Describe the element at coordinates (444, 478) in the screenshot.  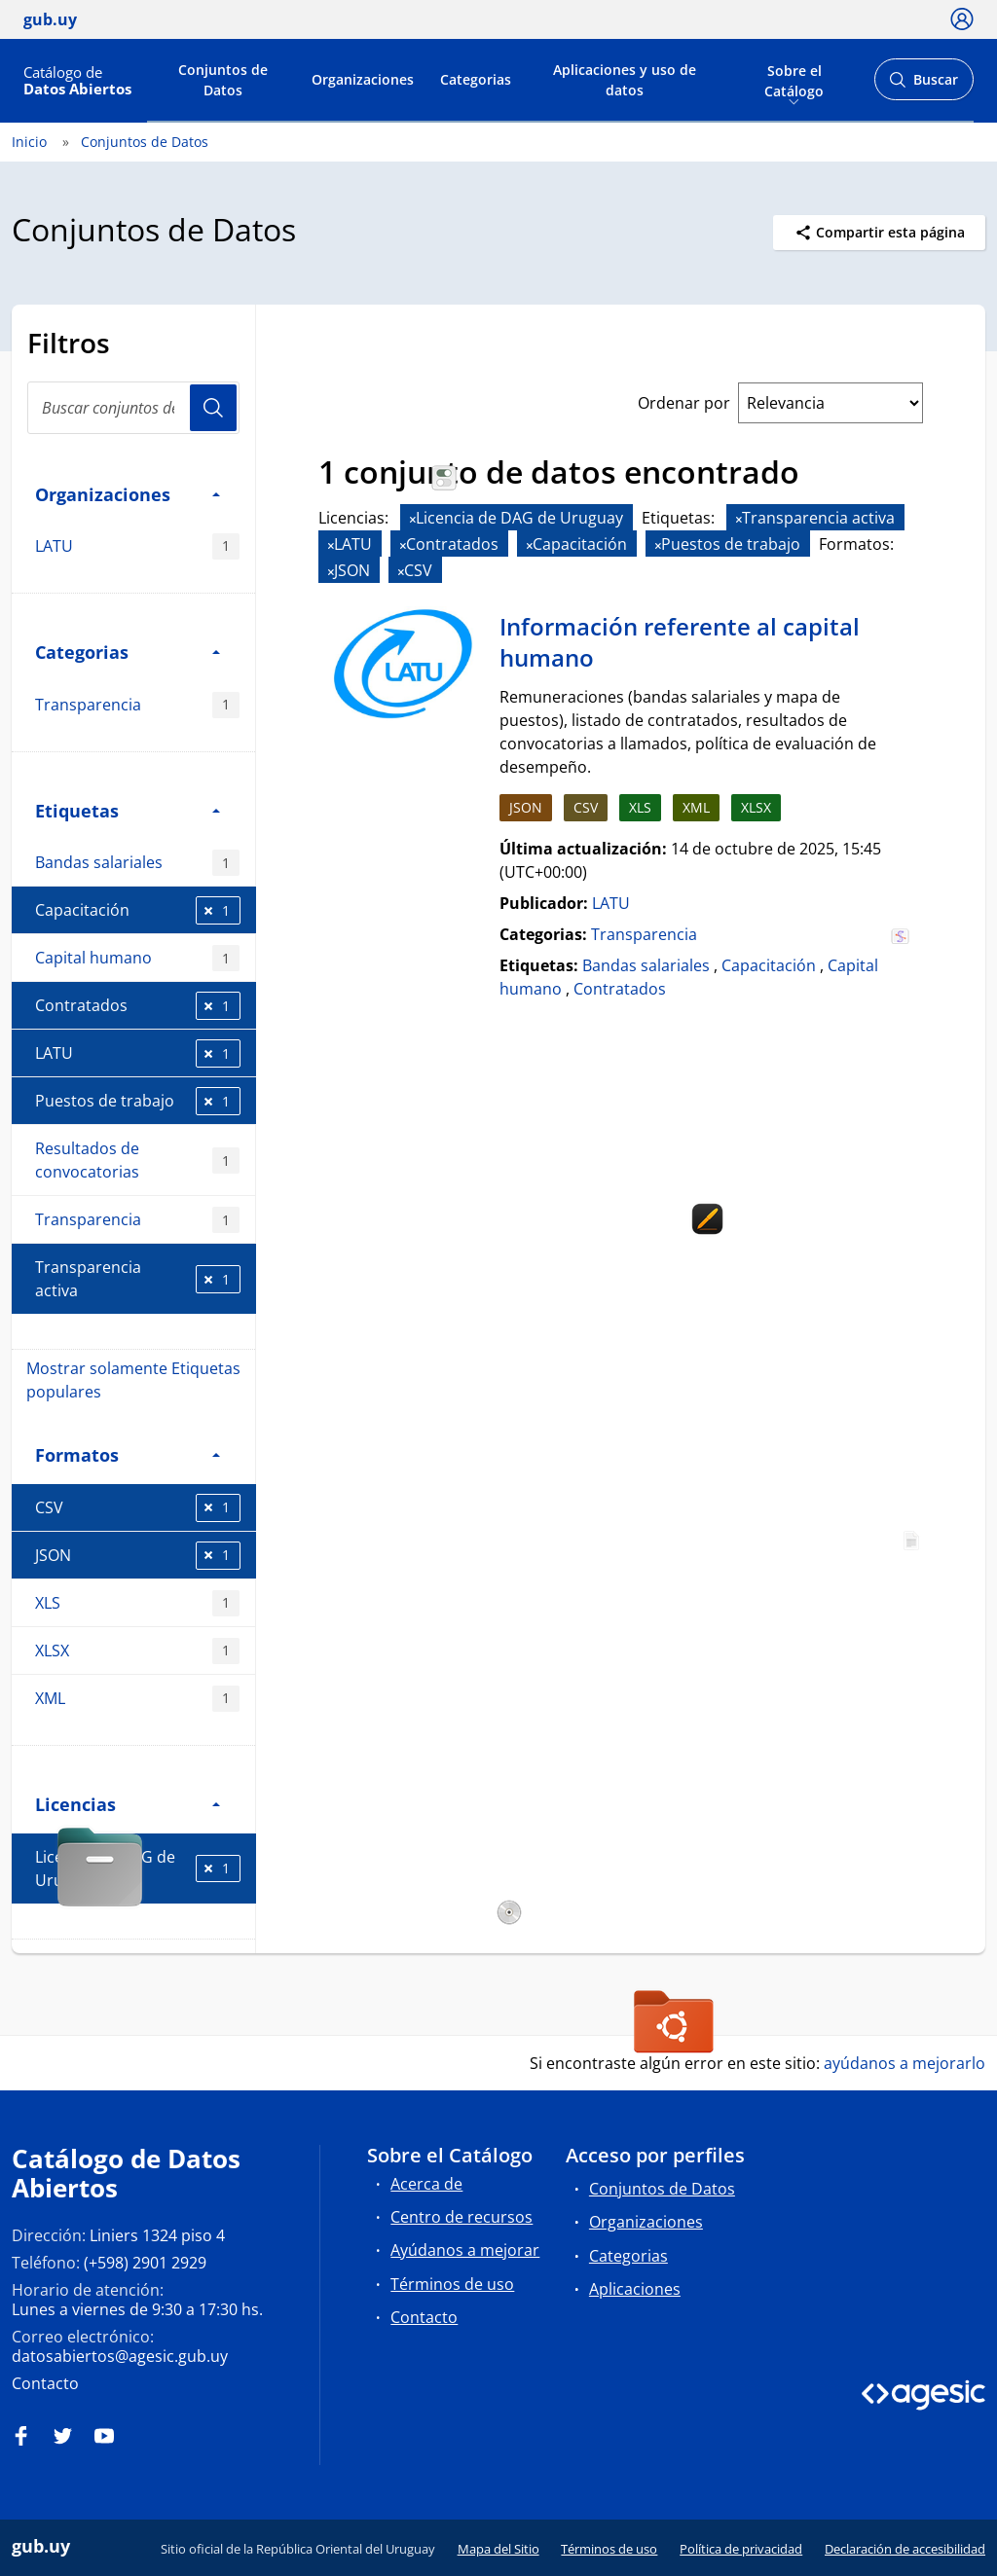
I see `open gnome tweaks settings` at that location.